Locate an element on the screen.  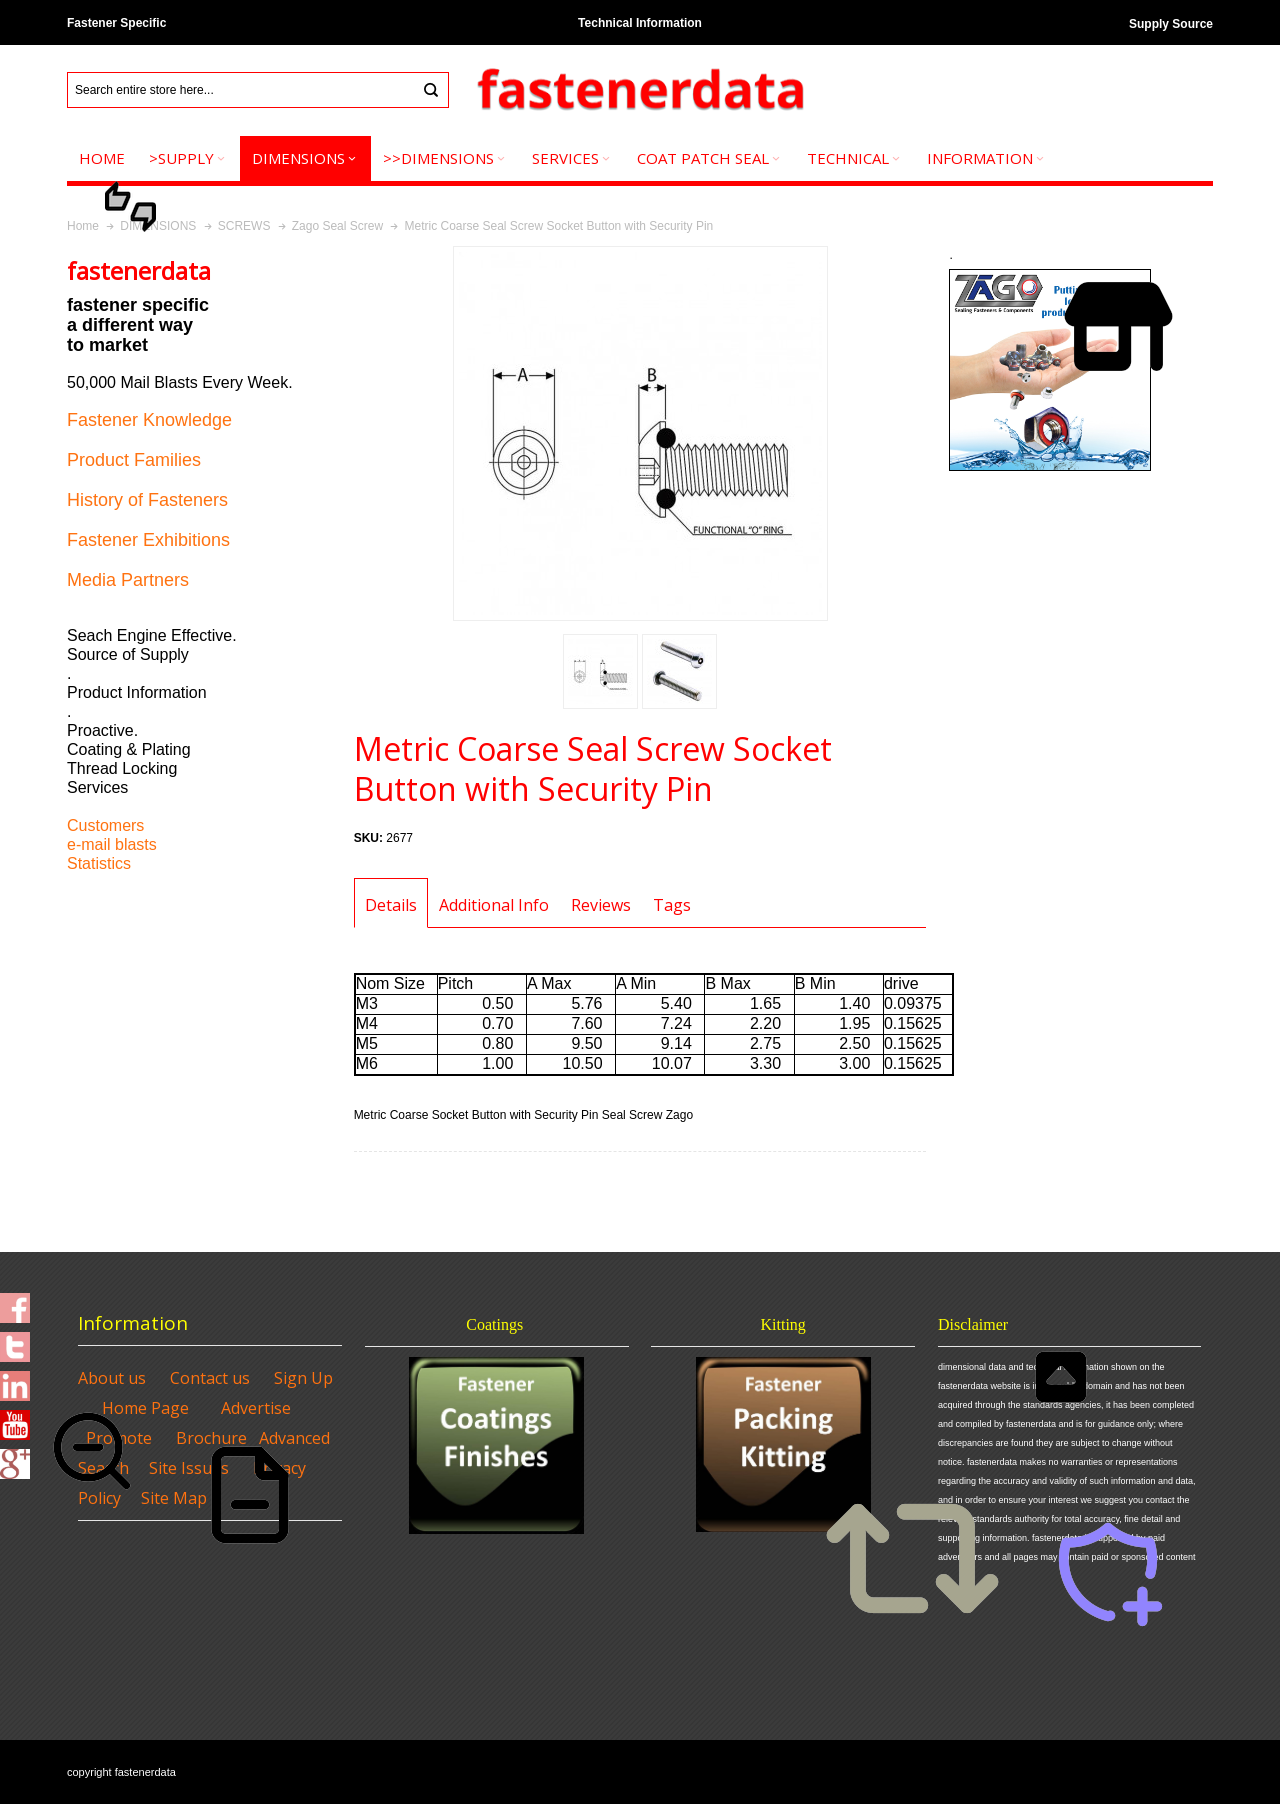
remove a file from the list is located at coordinates (250, 1495).